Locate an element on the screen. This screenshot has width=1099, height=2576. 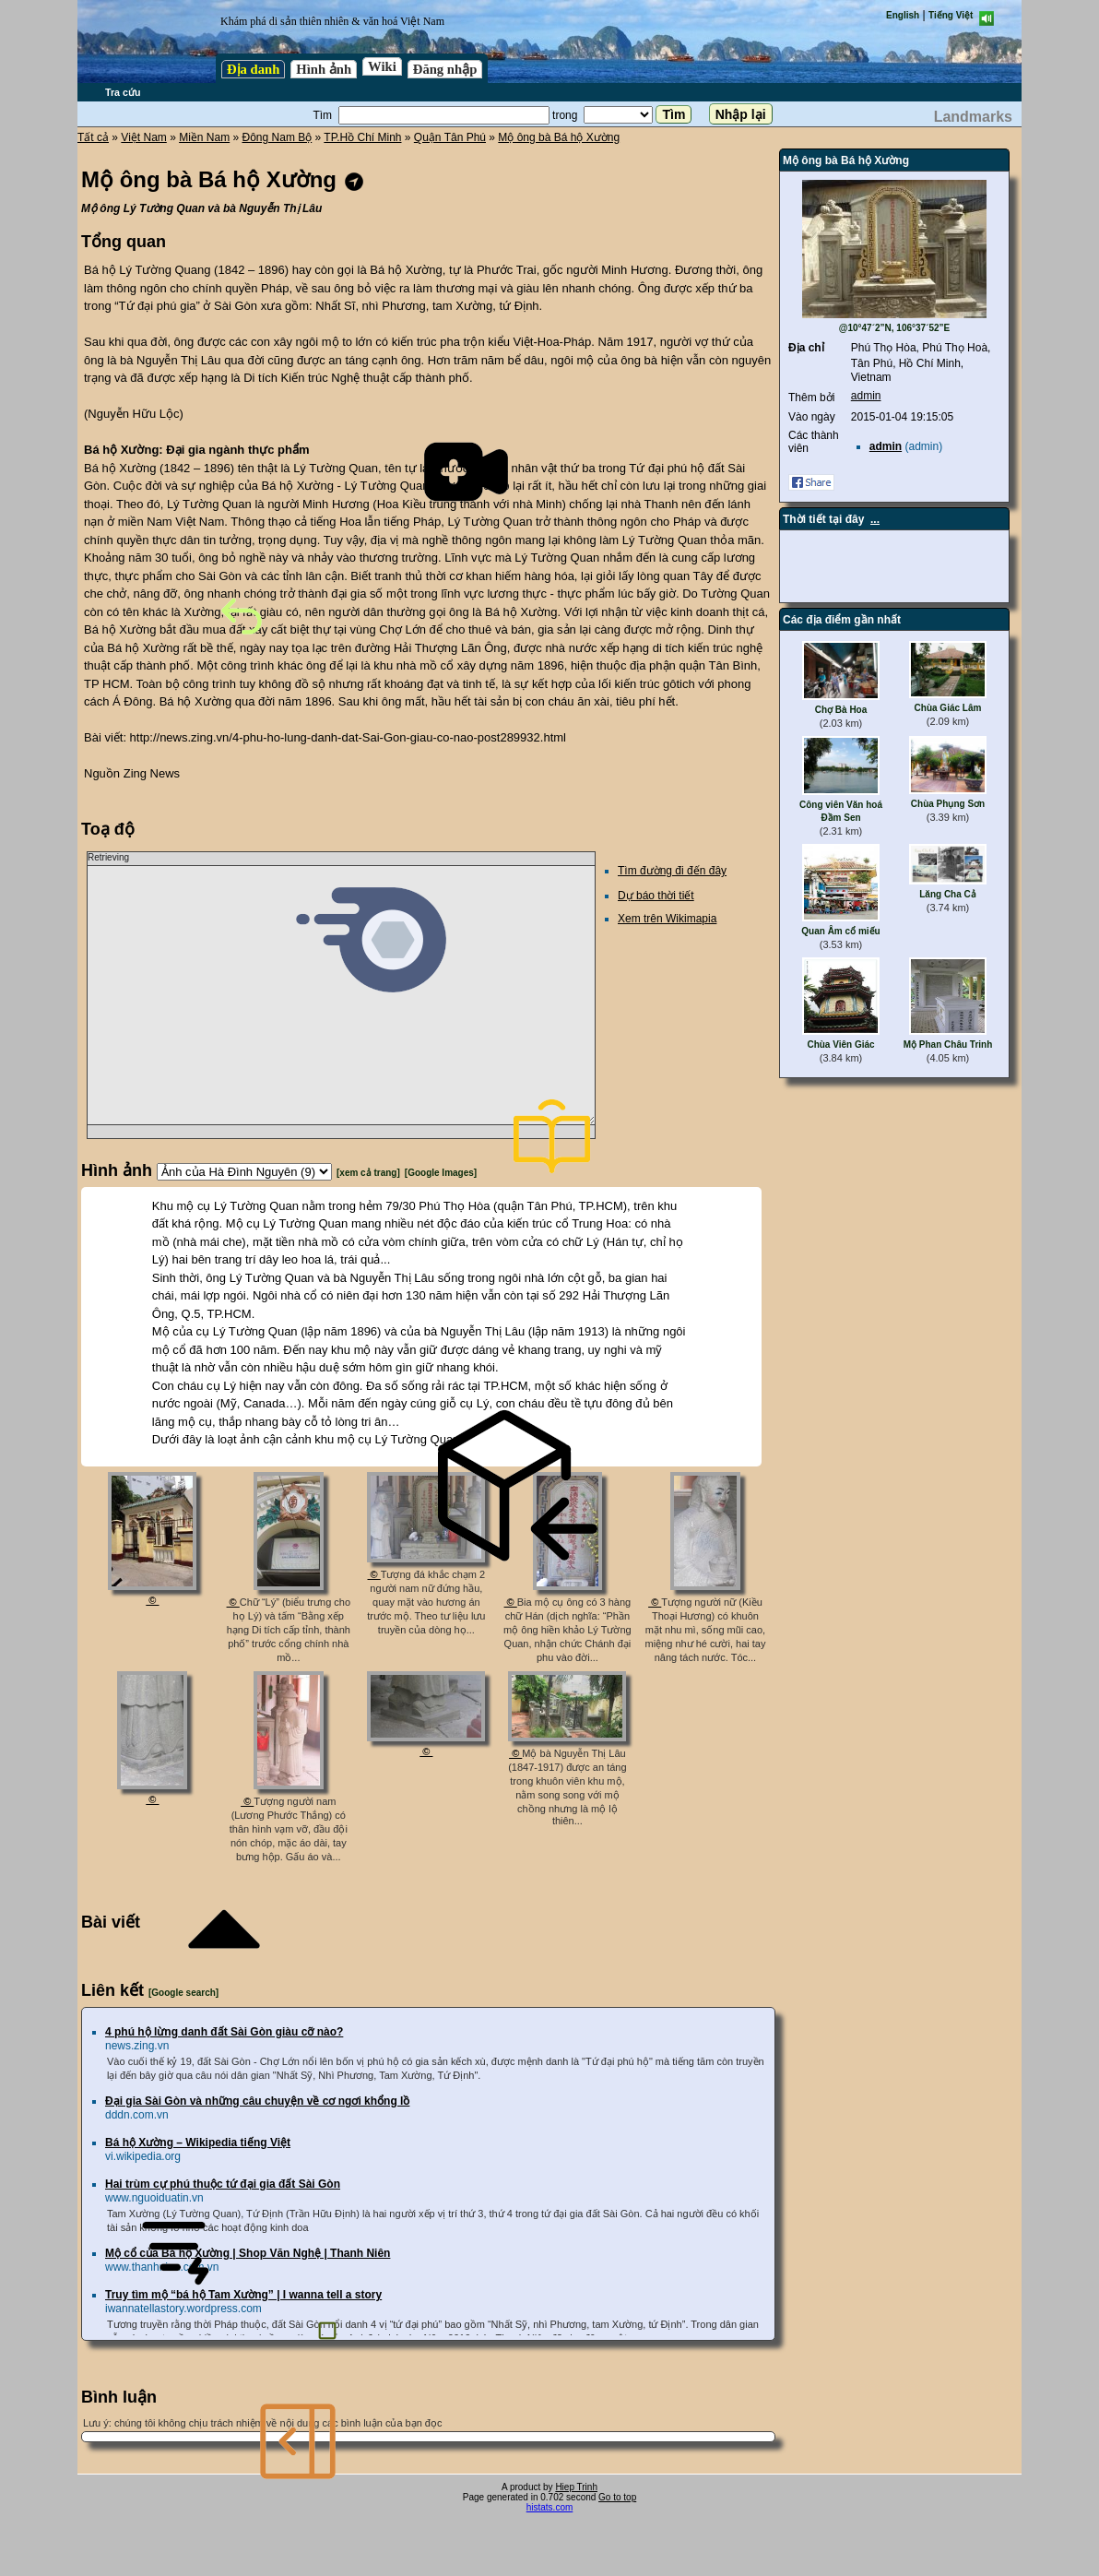
stop media playback is located at coordinates (327, 2331).